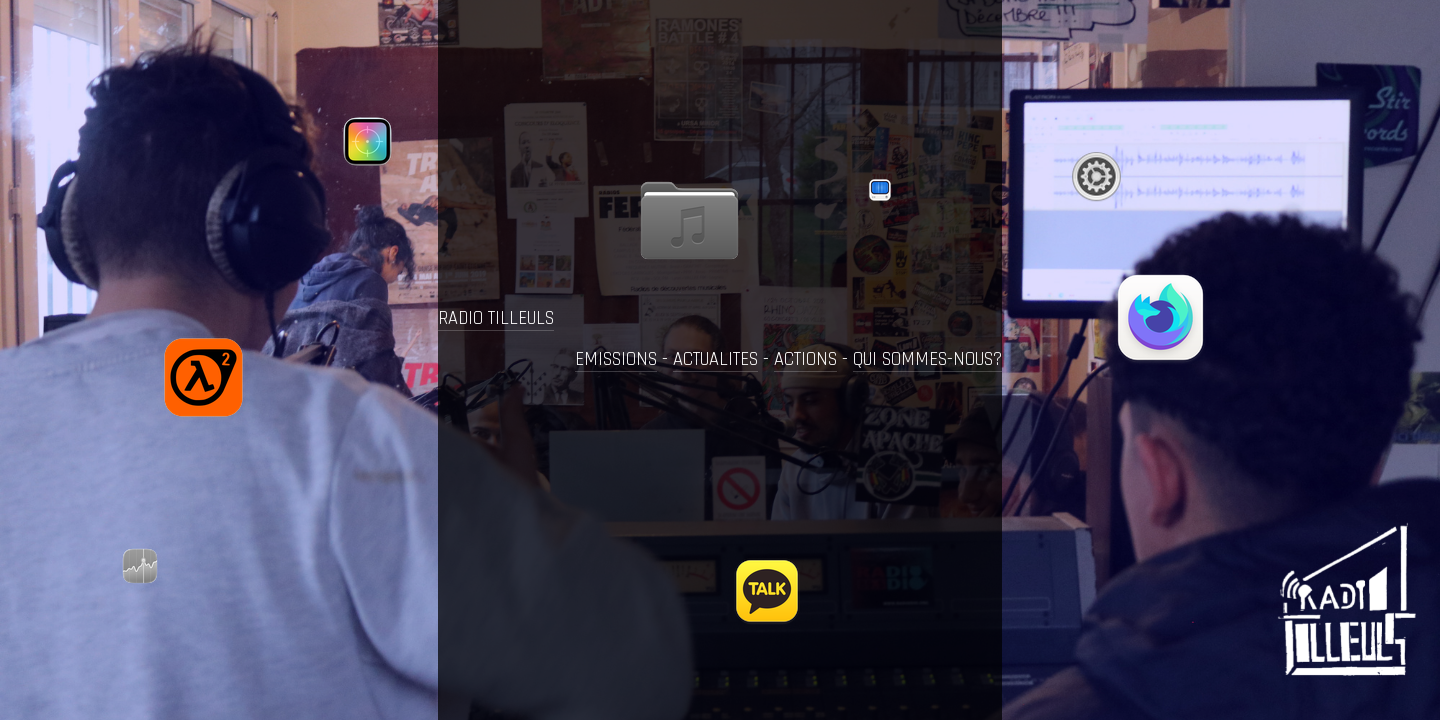 The image size is (1440, 720). What do you see at coordinates (367, 141) in the screenshot?
I see `open ProDisplay Calibrator app` at bounding box center [367, 141].